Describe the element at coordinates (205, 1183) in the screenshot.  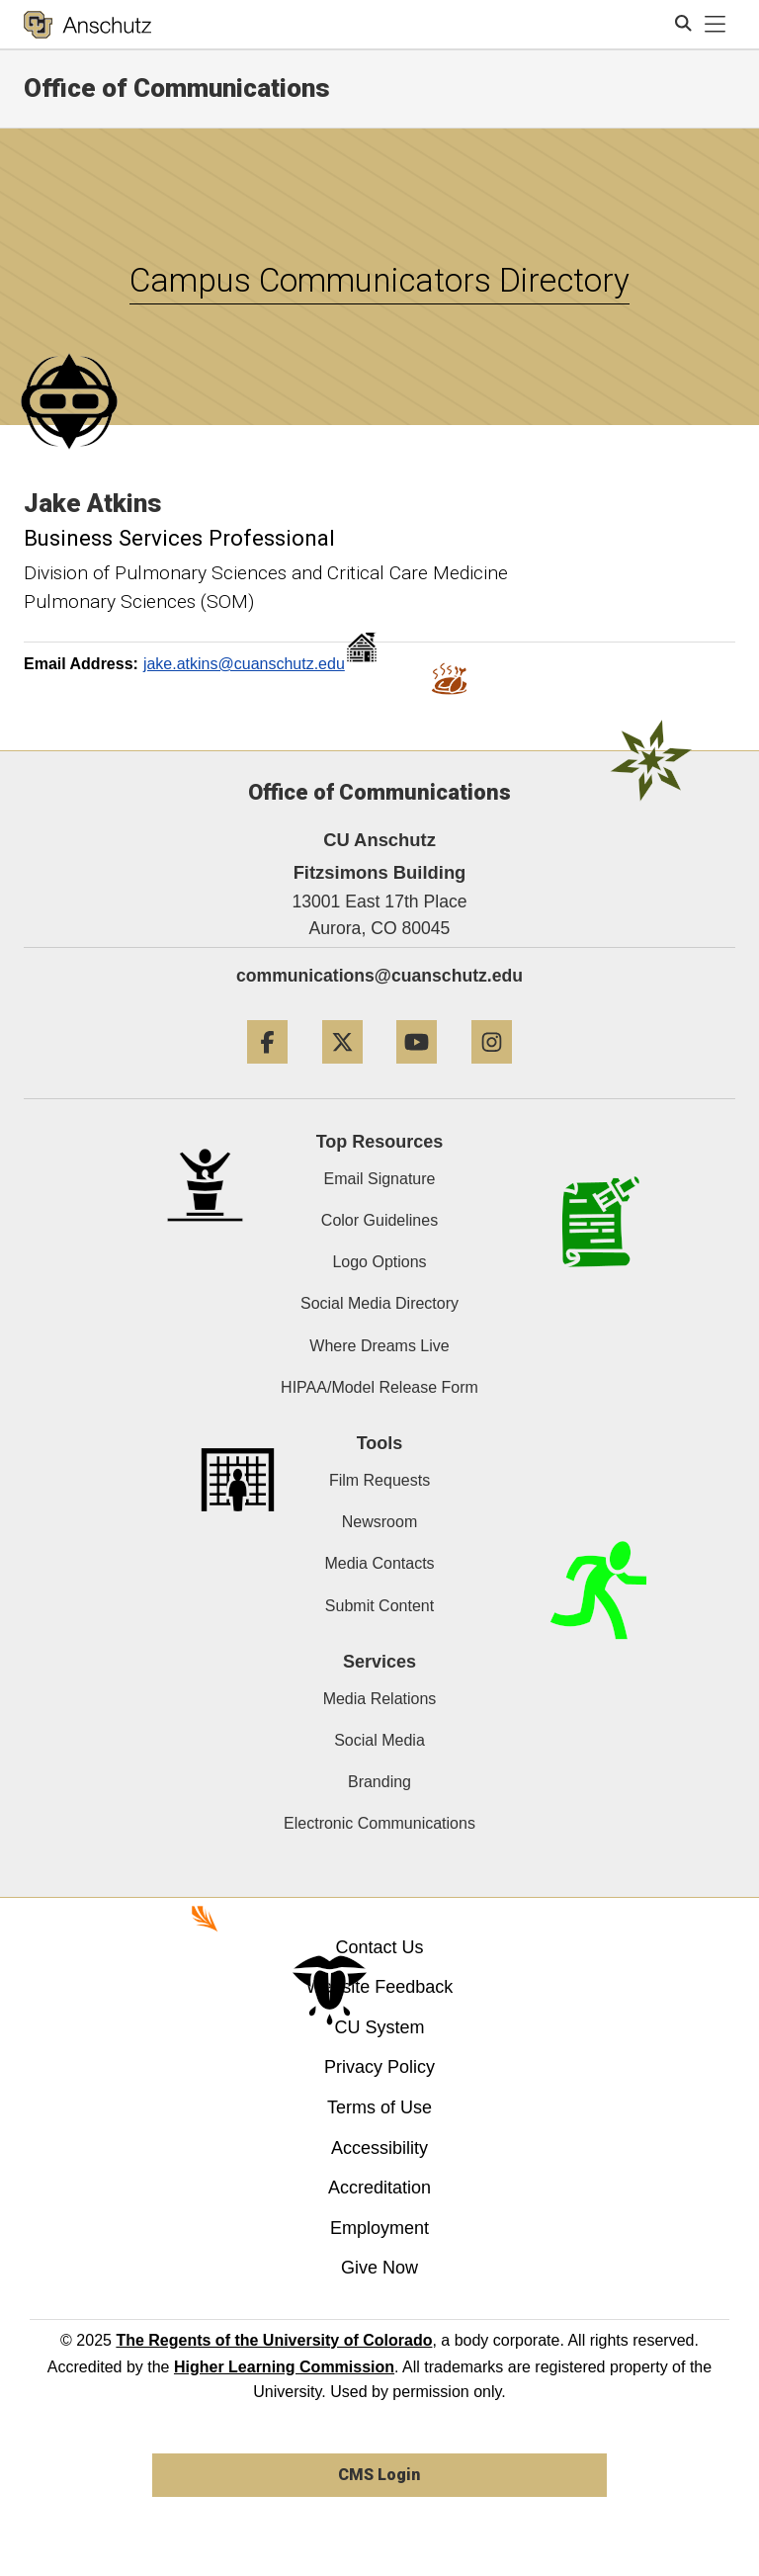
I see `access public speaking or presentation mode` at that location.